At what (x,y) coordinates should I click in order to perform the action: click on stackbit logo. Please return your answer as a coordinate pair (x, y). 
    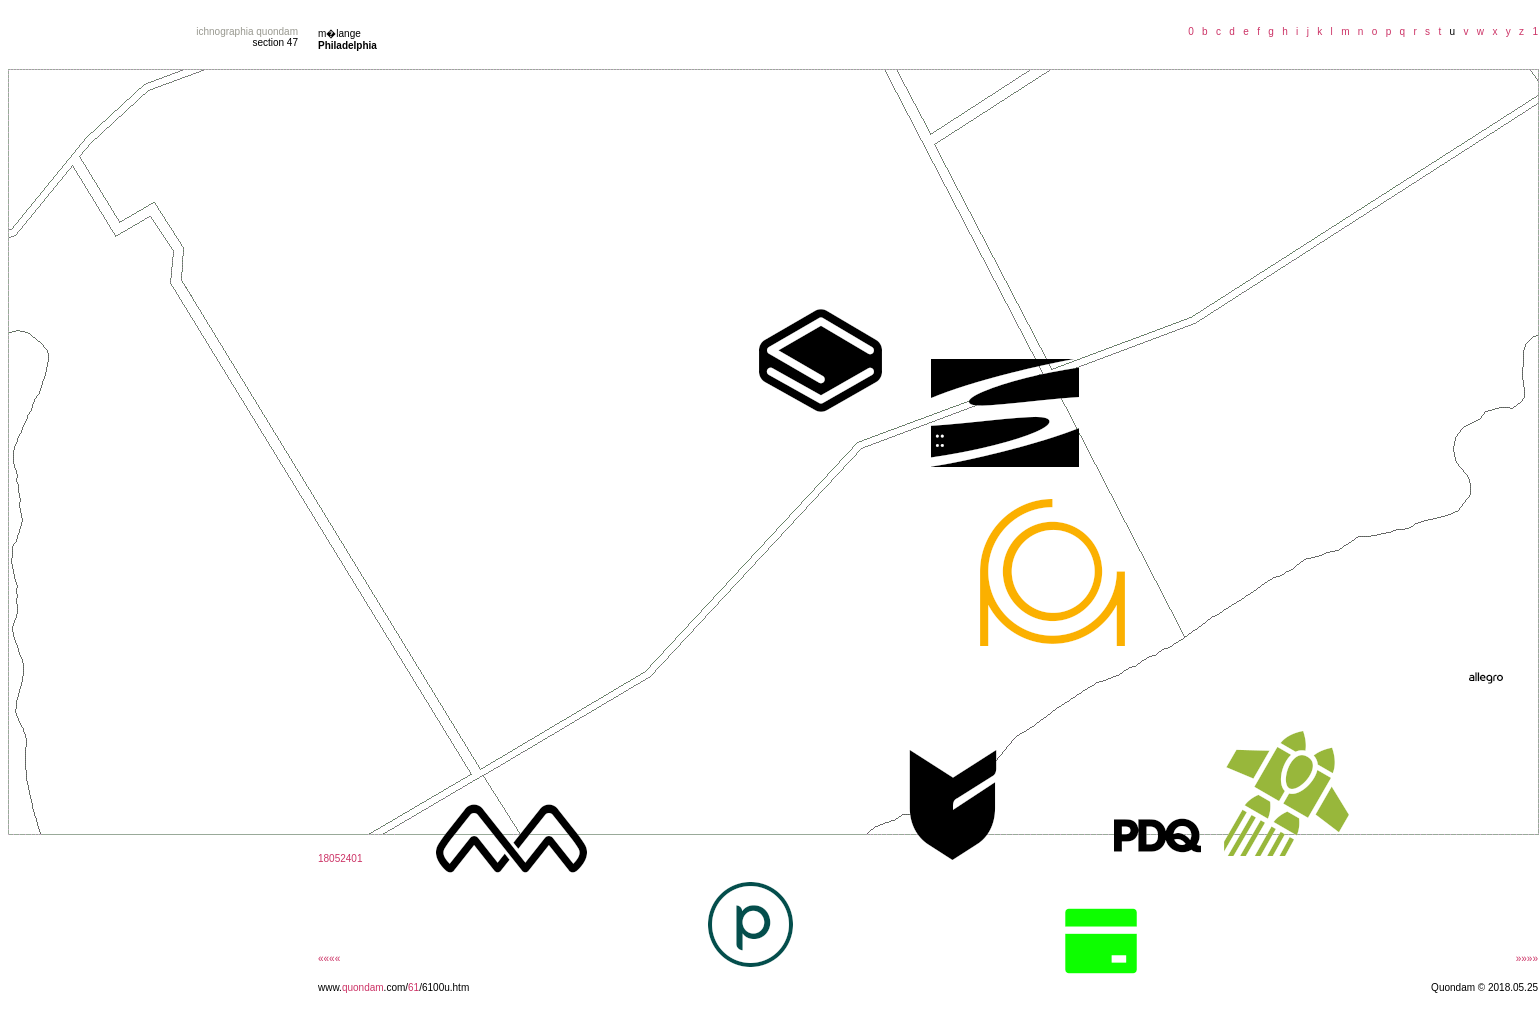
    Looking at the image, I should click on (820, 360).